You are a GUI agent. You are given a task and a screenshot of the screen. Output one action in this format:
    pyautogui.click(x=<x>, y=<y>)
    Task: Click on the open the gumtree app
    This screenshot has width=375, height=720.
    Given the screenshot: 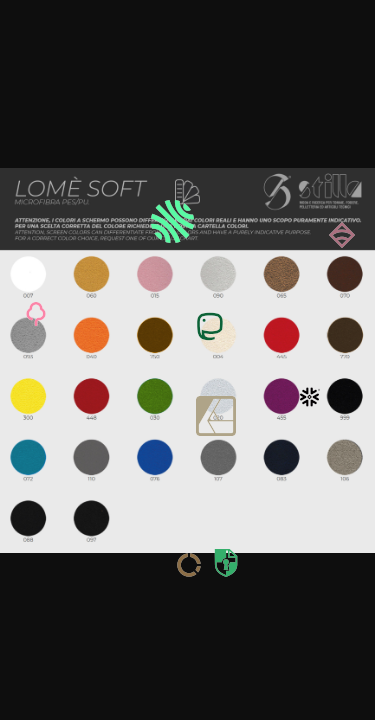 What is the action you would take?
    pyautogui.click(x=36, y=314)
    